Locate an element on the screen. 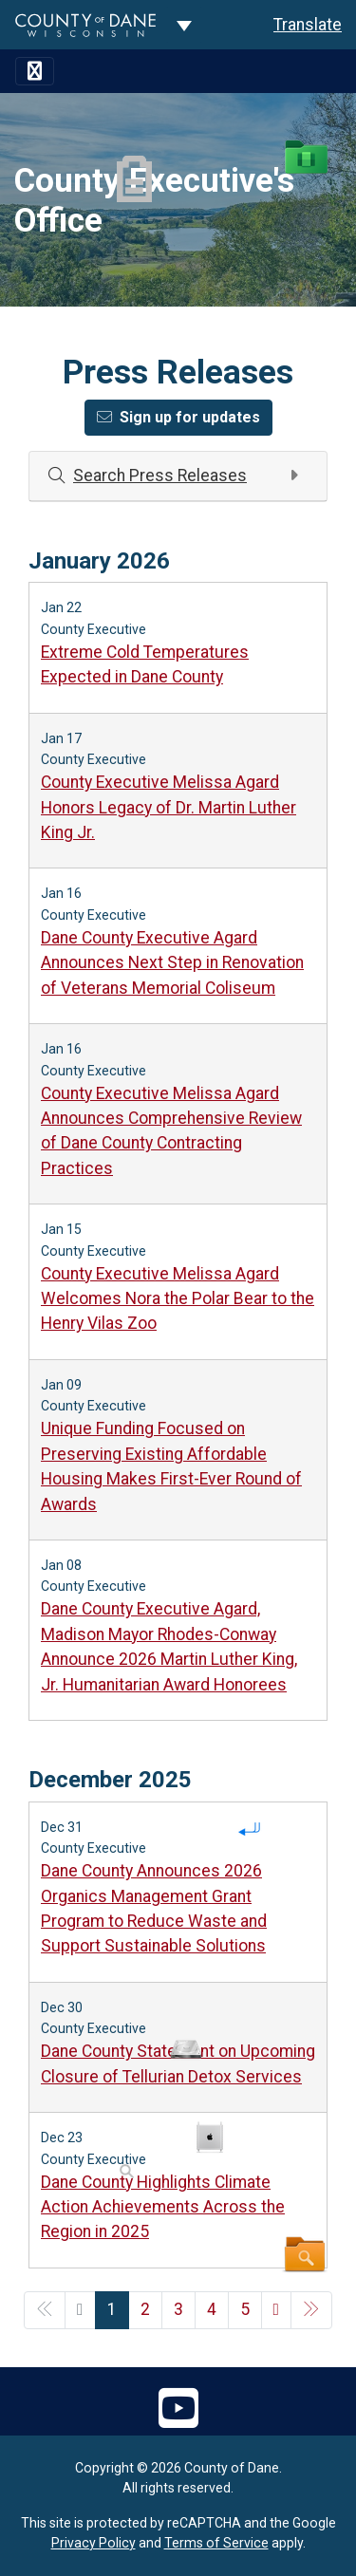  reply to all recipients of an email is located at coordinates (249, 1829).